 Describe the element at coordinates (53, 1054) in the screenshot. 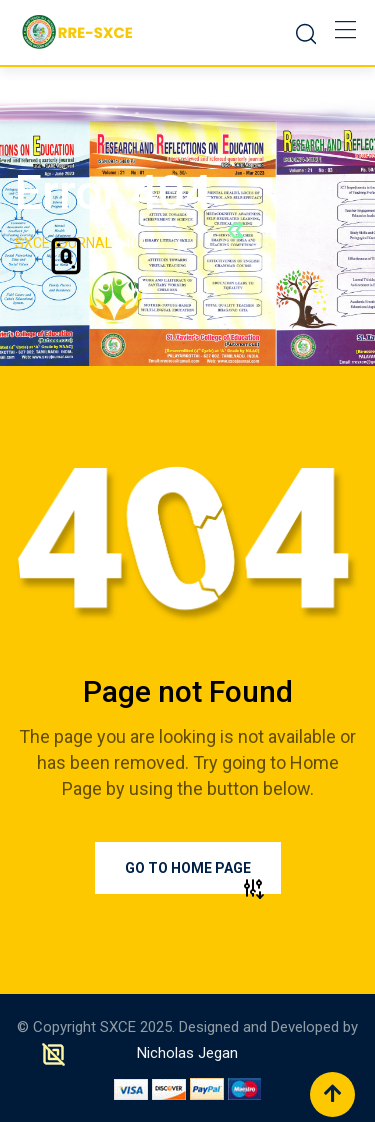

I see `disable box model view` at that location.